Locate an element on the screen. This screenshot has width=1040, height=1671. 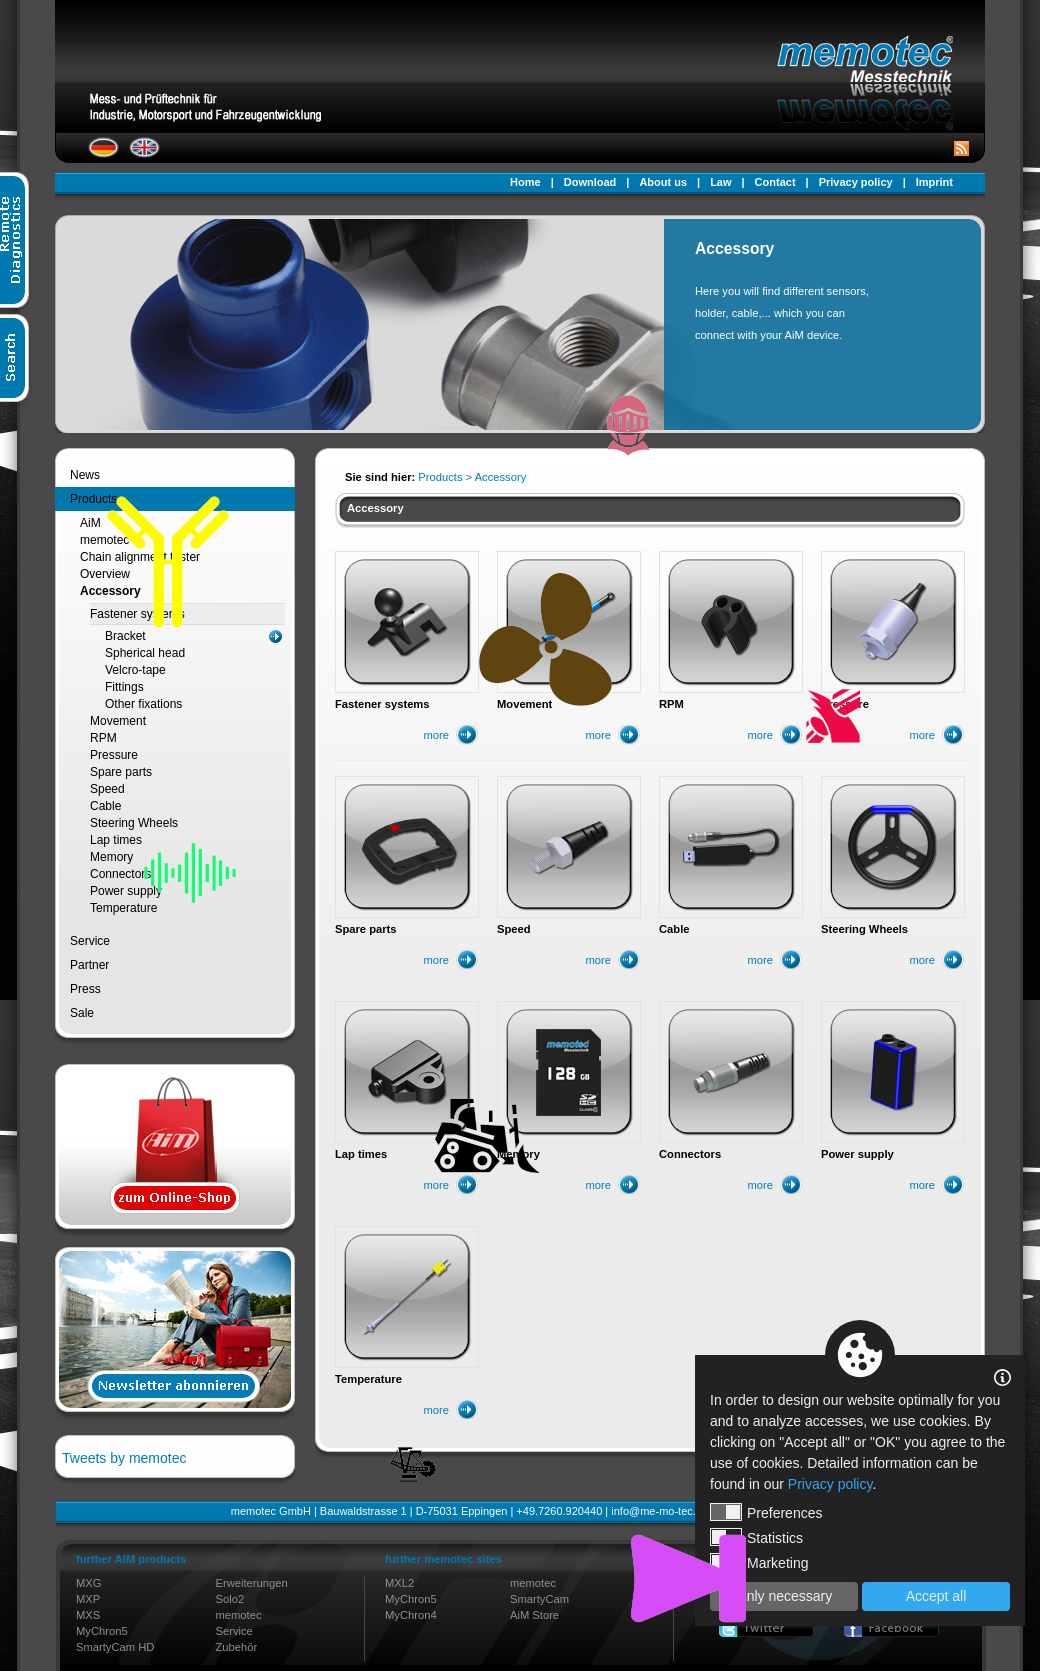
bucket wheel excavator machinery icon is located at coordinates (413, 1463).